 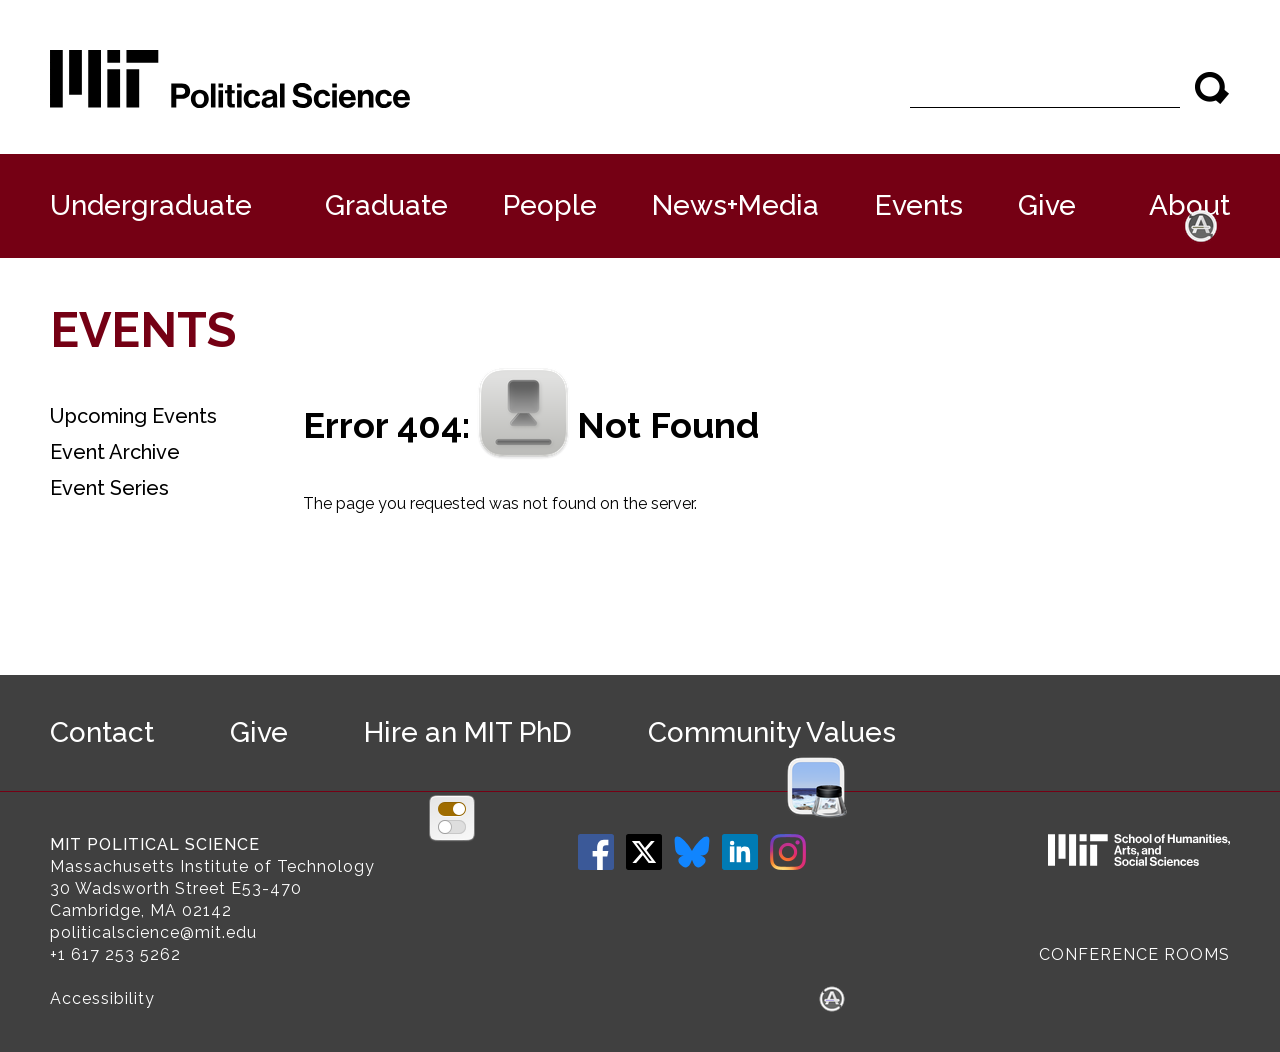 I want to click on open desk view app to show your desk surface via overhead camera, so click(x=523, y=412).